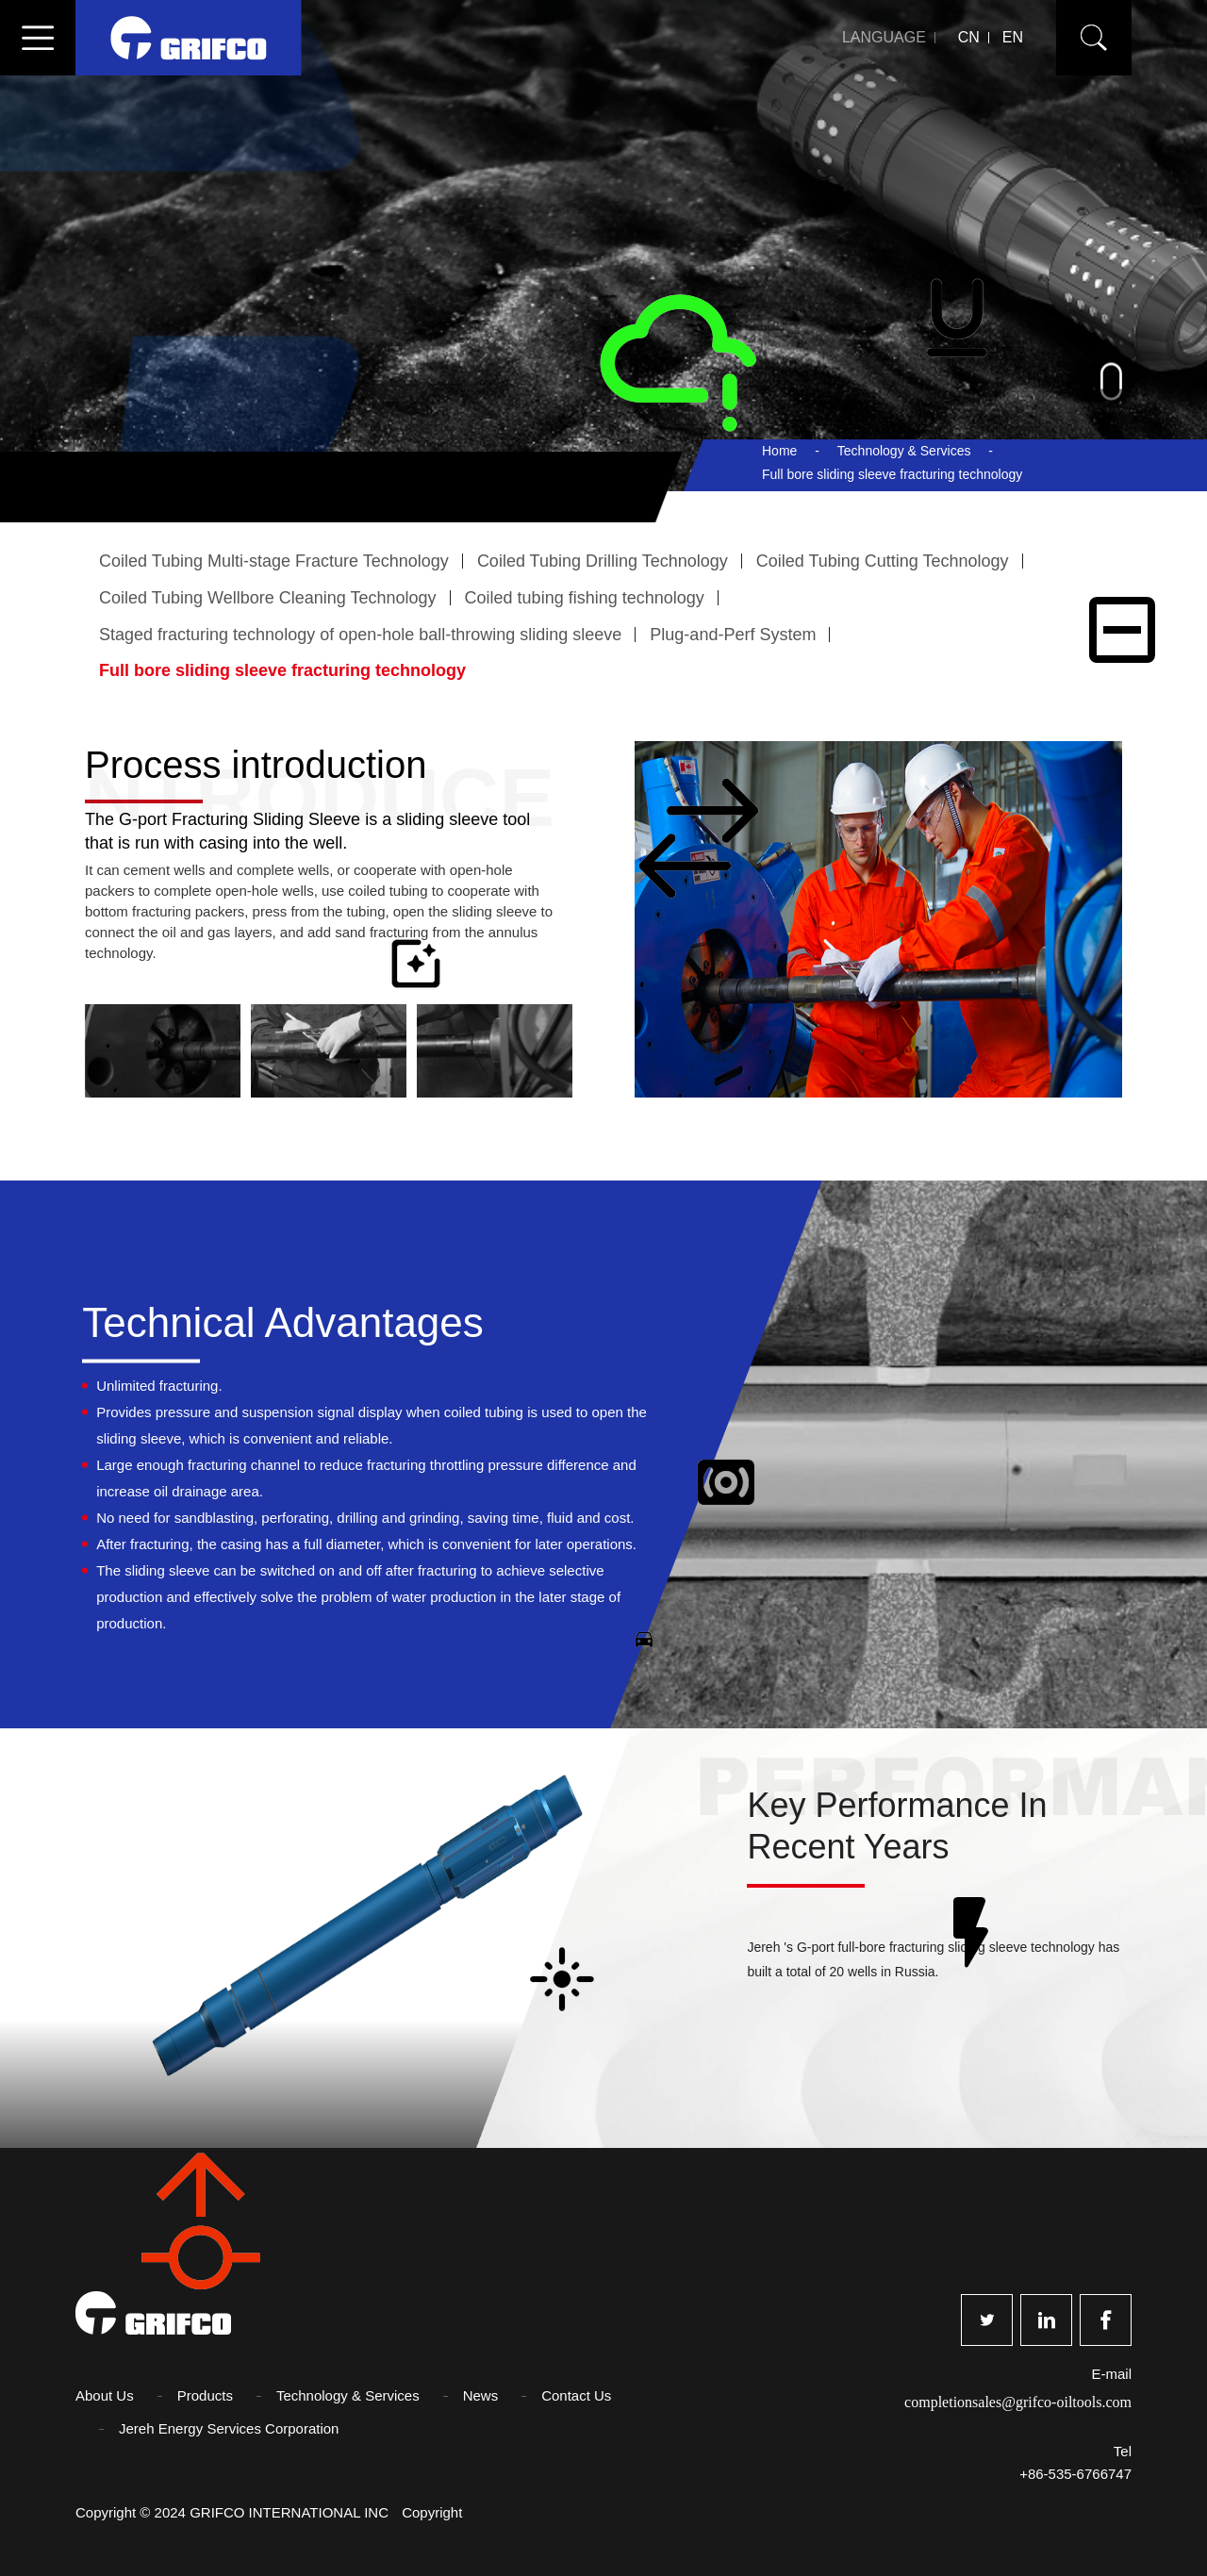 The width and height of the screenshot is (1207, 2576). What do you see at coordinates (1122, 630) in the screenshot?
I see `indicates partial selection in a list` at bounding box center [1122, 630].